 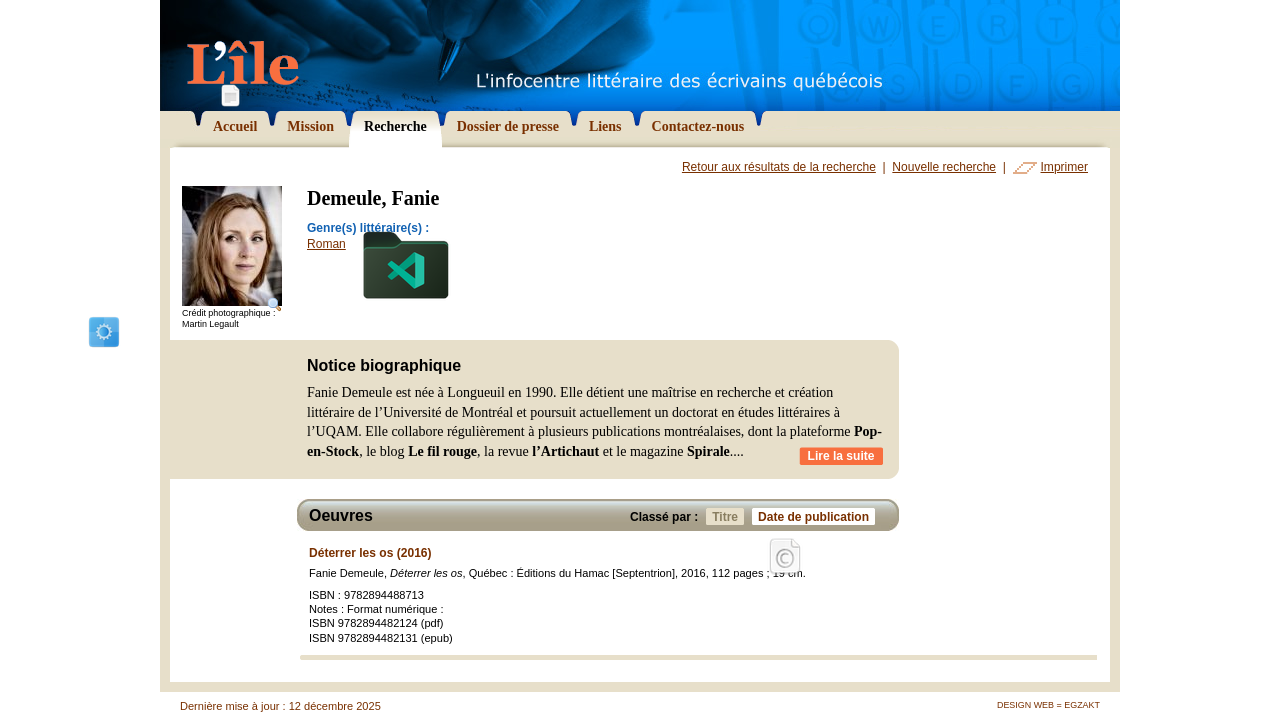 What do you see at coordinates (785, 556) in the screenshot?
I see `indicates a file with copyright protection` at bounding box center [785, 556].